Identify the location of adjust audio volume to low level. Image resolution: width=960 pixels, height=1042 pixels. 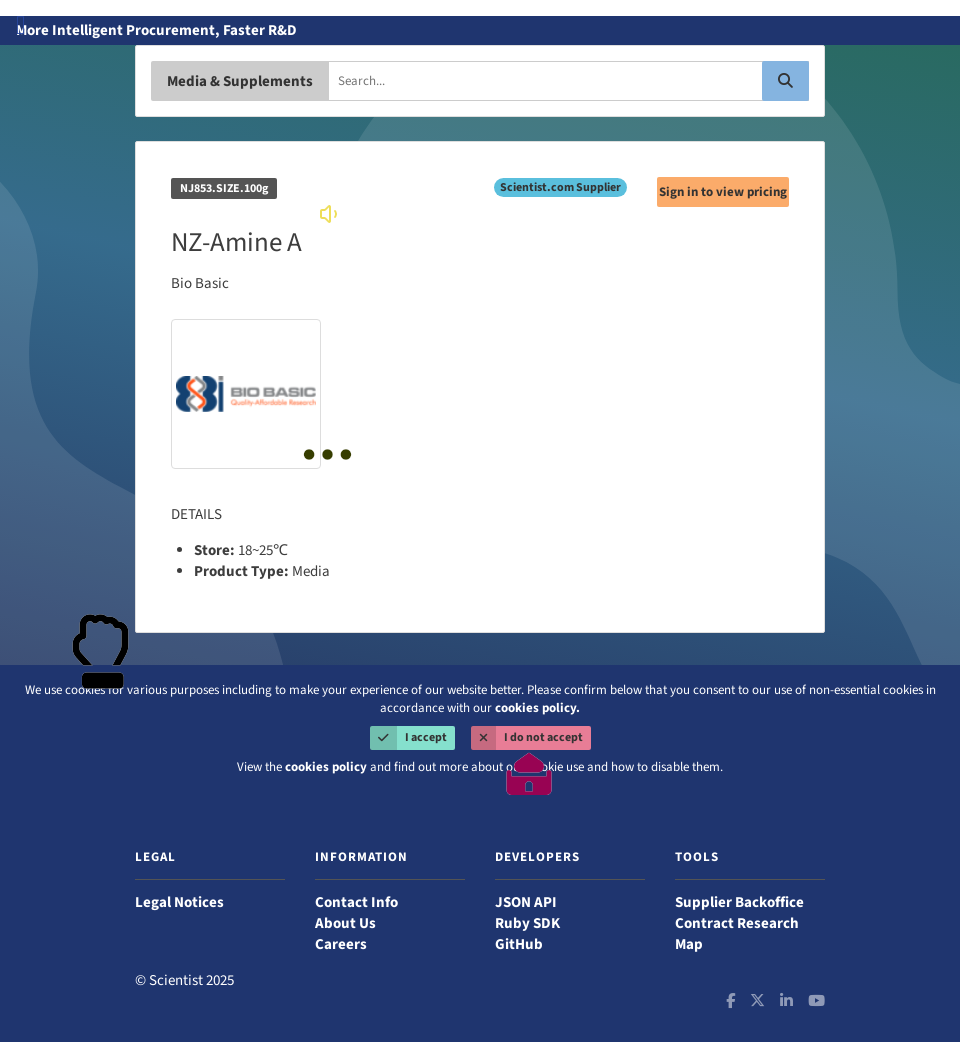
(331, 214).